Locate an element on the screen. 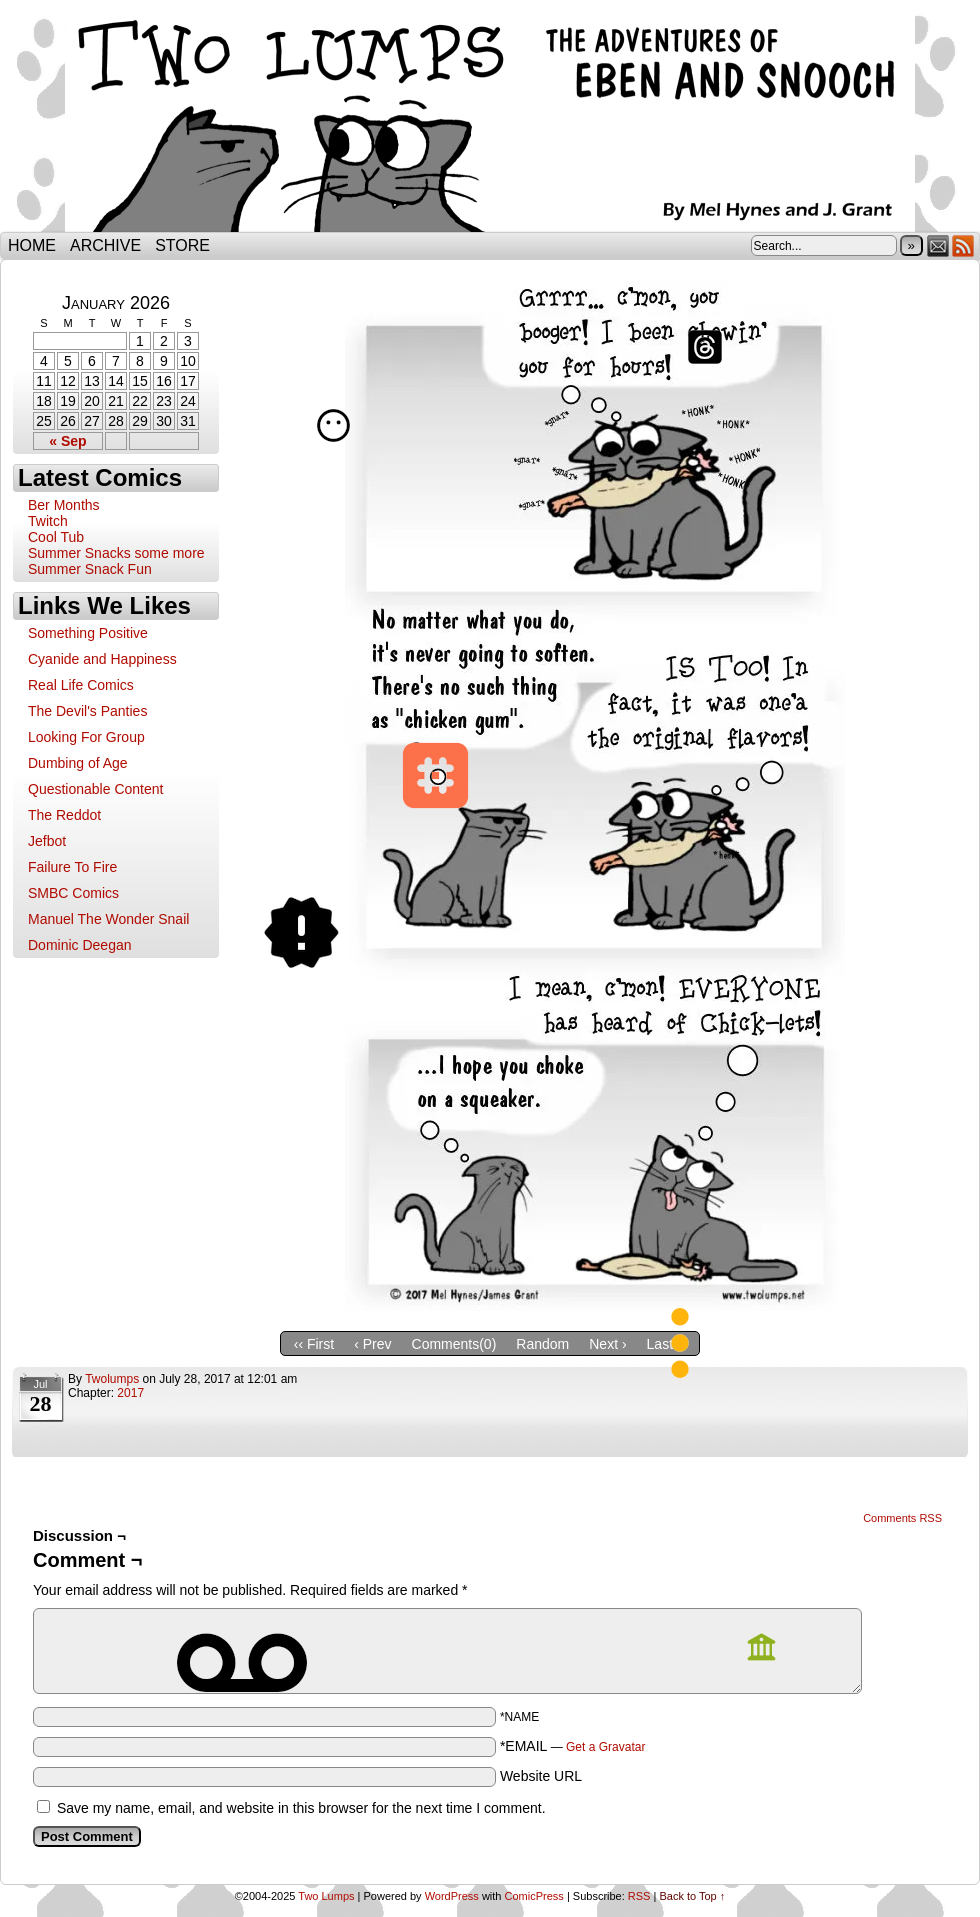  open the Threads app is located at coordinates (705, 347).